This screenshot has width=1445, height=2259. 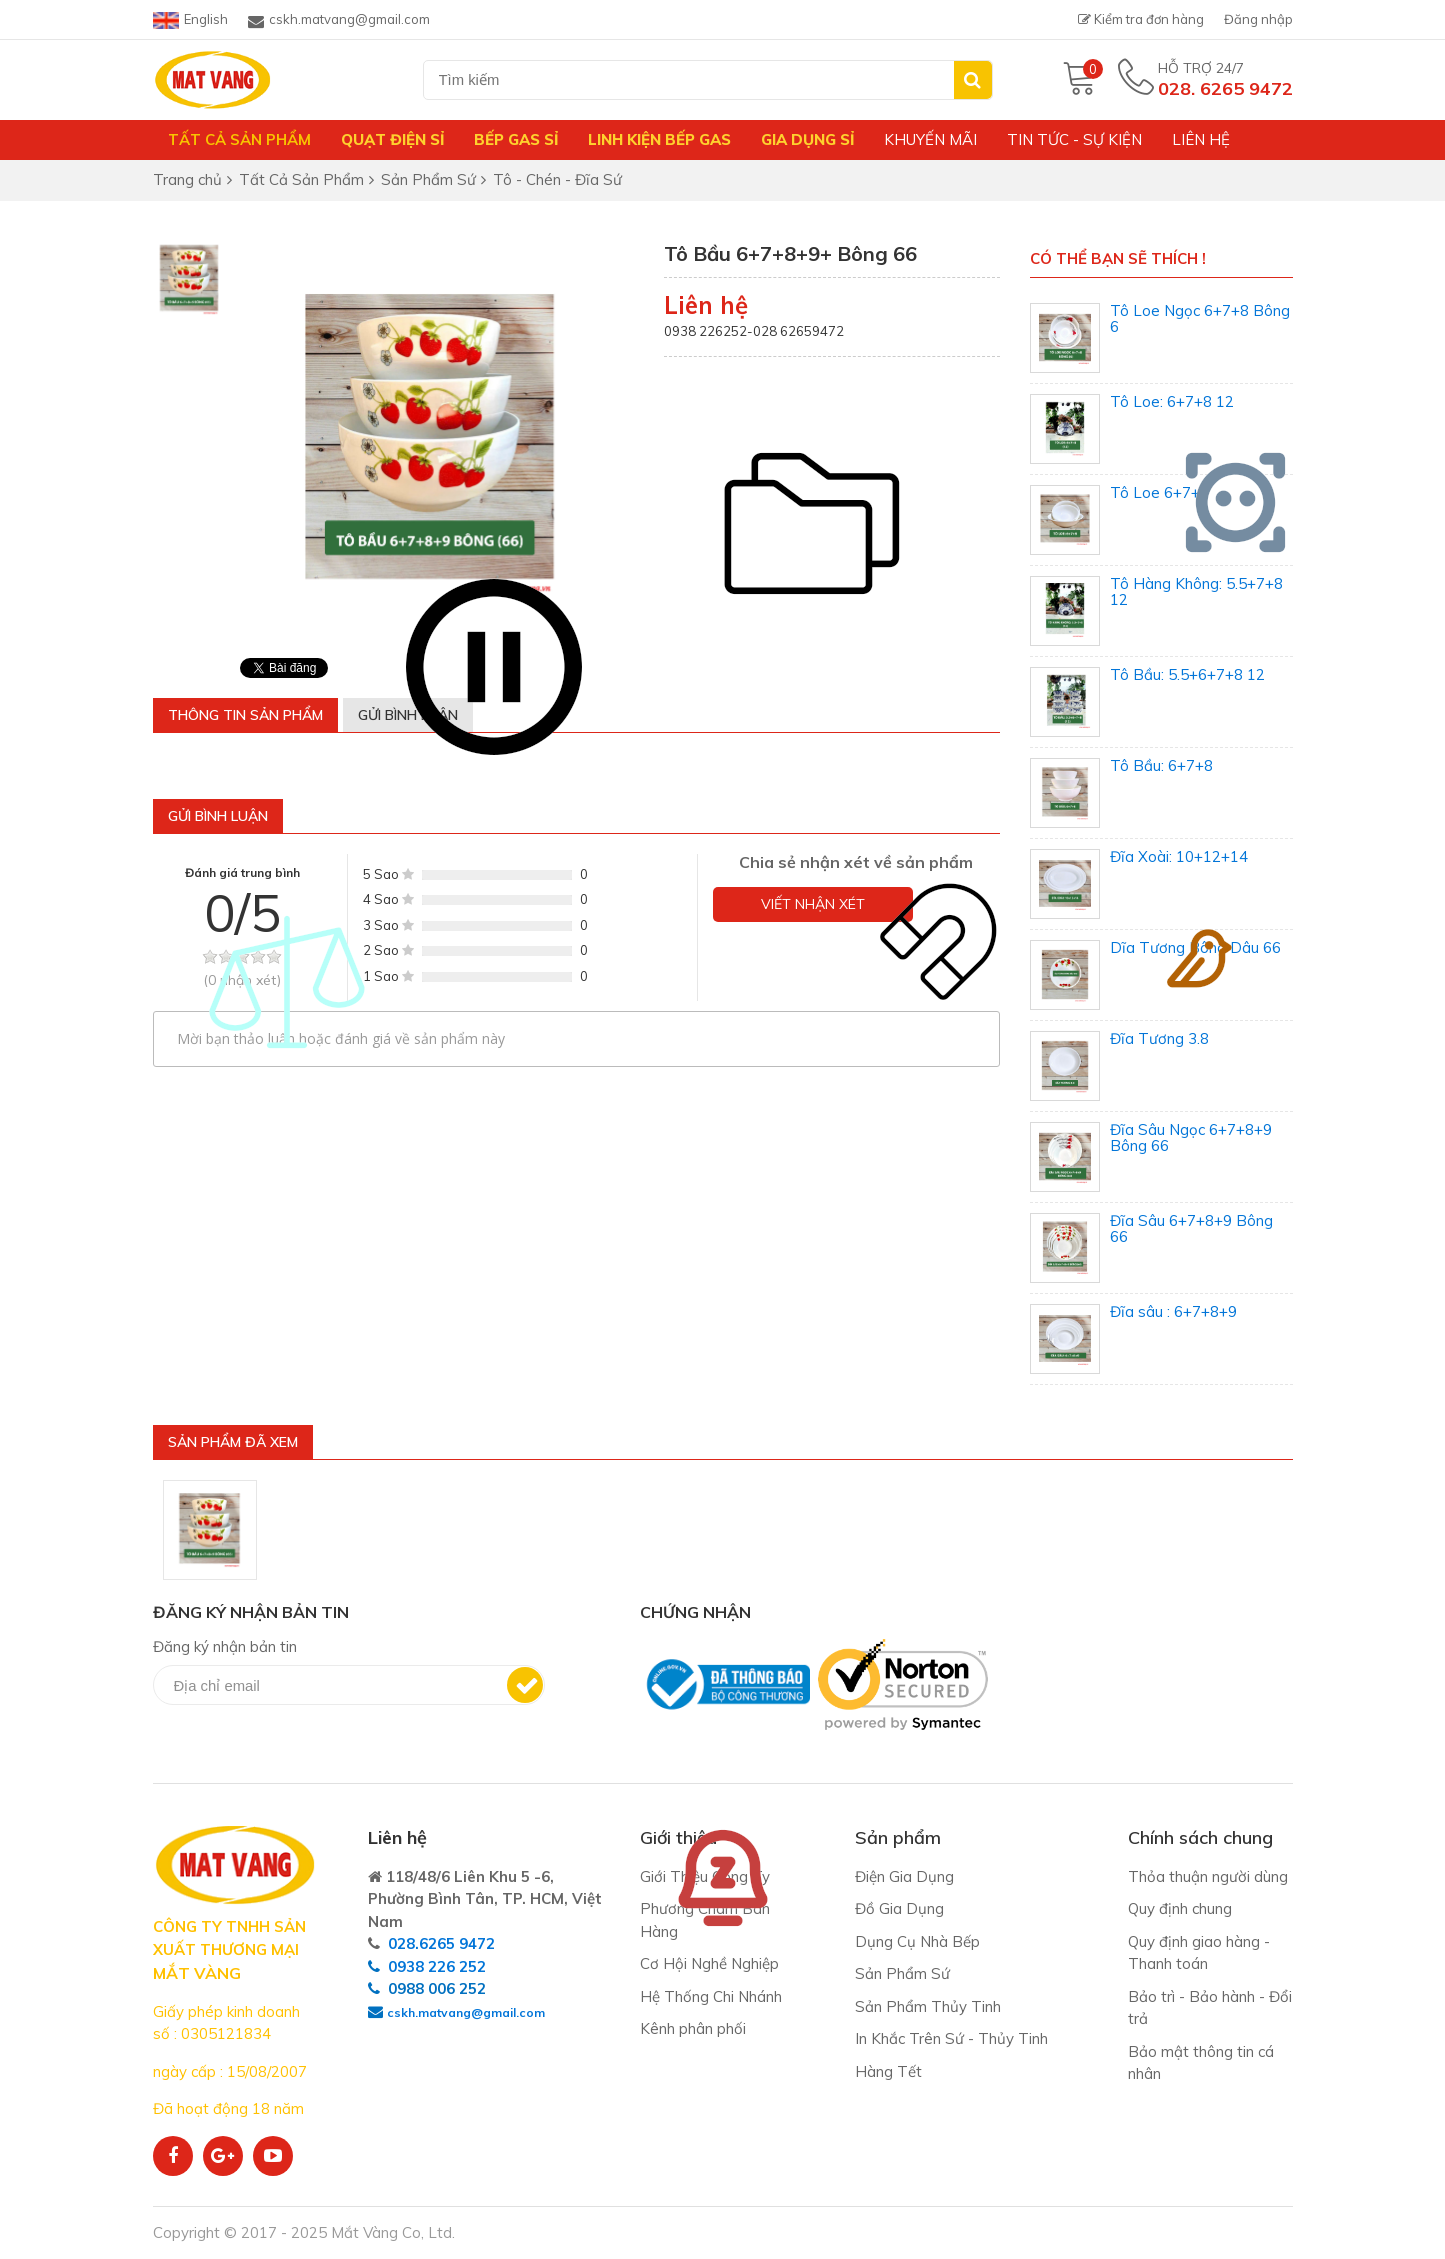 What do you see at coordinates (1235, 502) in the screenshot?
I see `scan face to unlock or authenticate` at bounding box center [1235, 502].